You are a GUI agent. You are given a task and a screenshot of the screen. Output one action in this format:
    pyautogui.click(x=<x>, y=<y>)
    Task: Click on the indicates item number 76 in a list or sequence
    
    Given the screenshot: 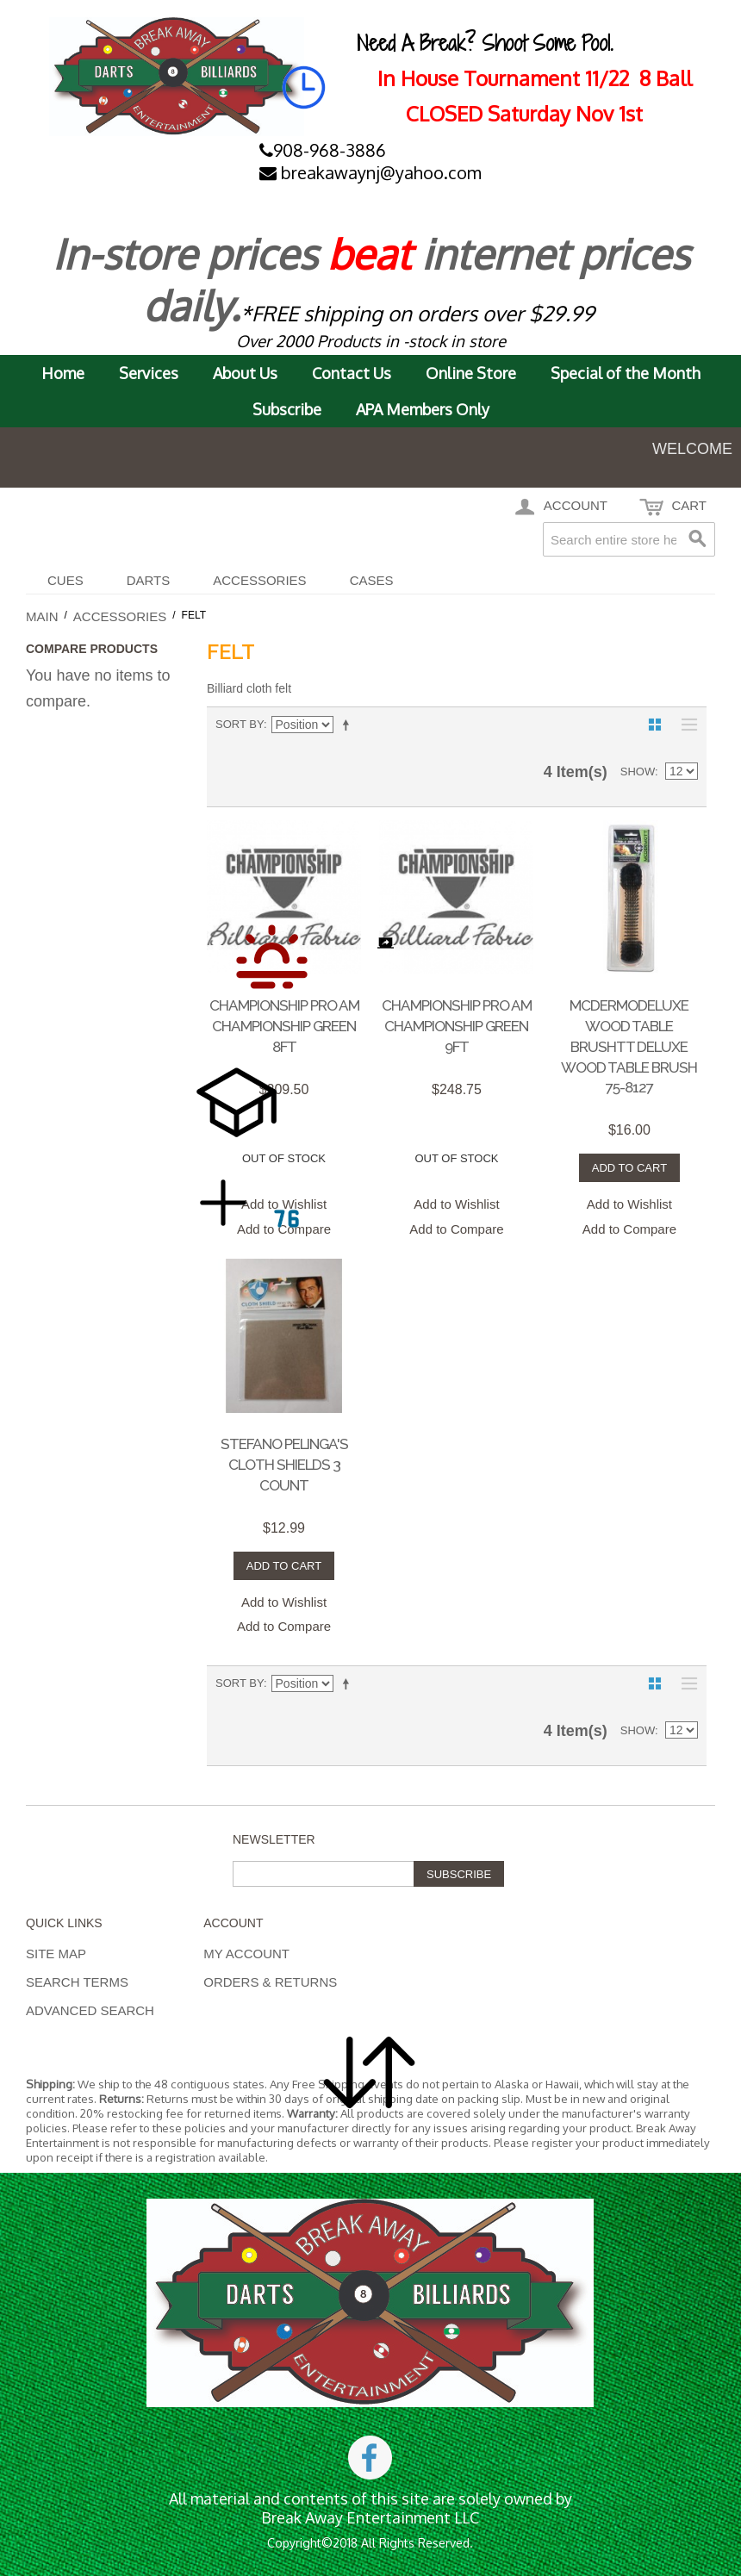 What is the action you would take?
    pyautogui.click(x=286, y=1218)
    